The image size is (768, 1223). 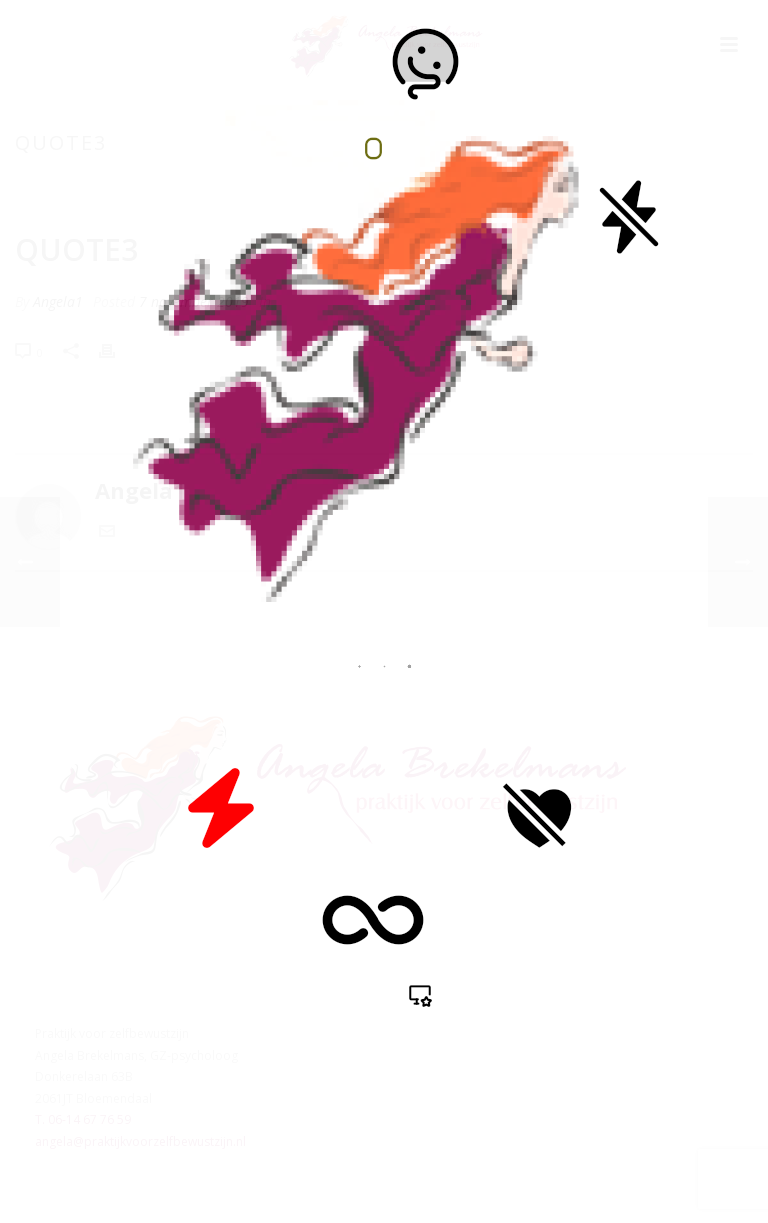 What do you see at coordinates (425, 61) in the screenshot?
I see `react with a melting or overwhelmed emoji` at bounding box center [425, 61].